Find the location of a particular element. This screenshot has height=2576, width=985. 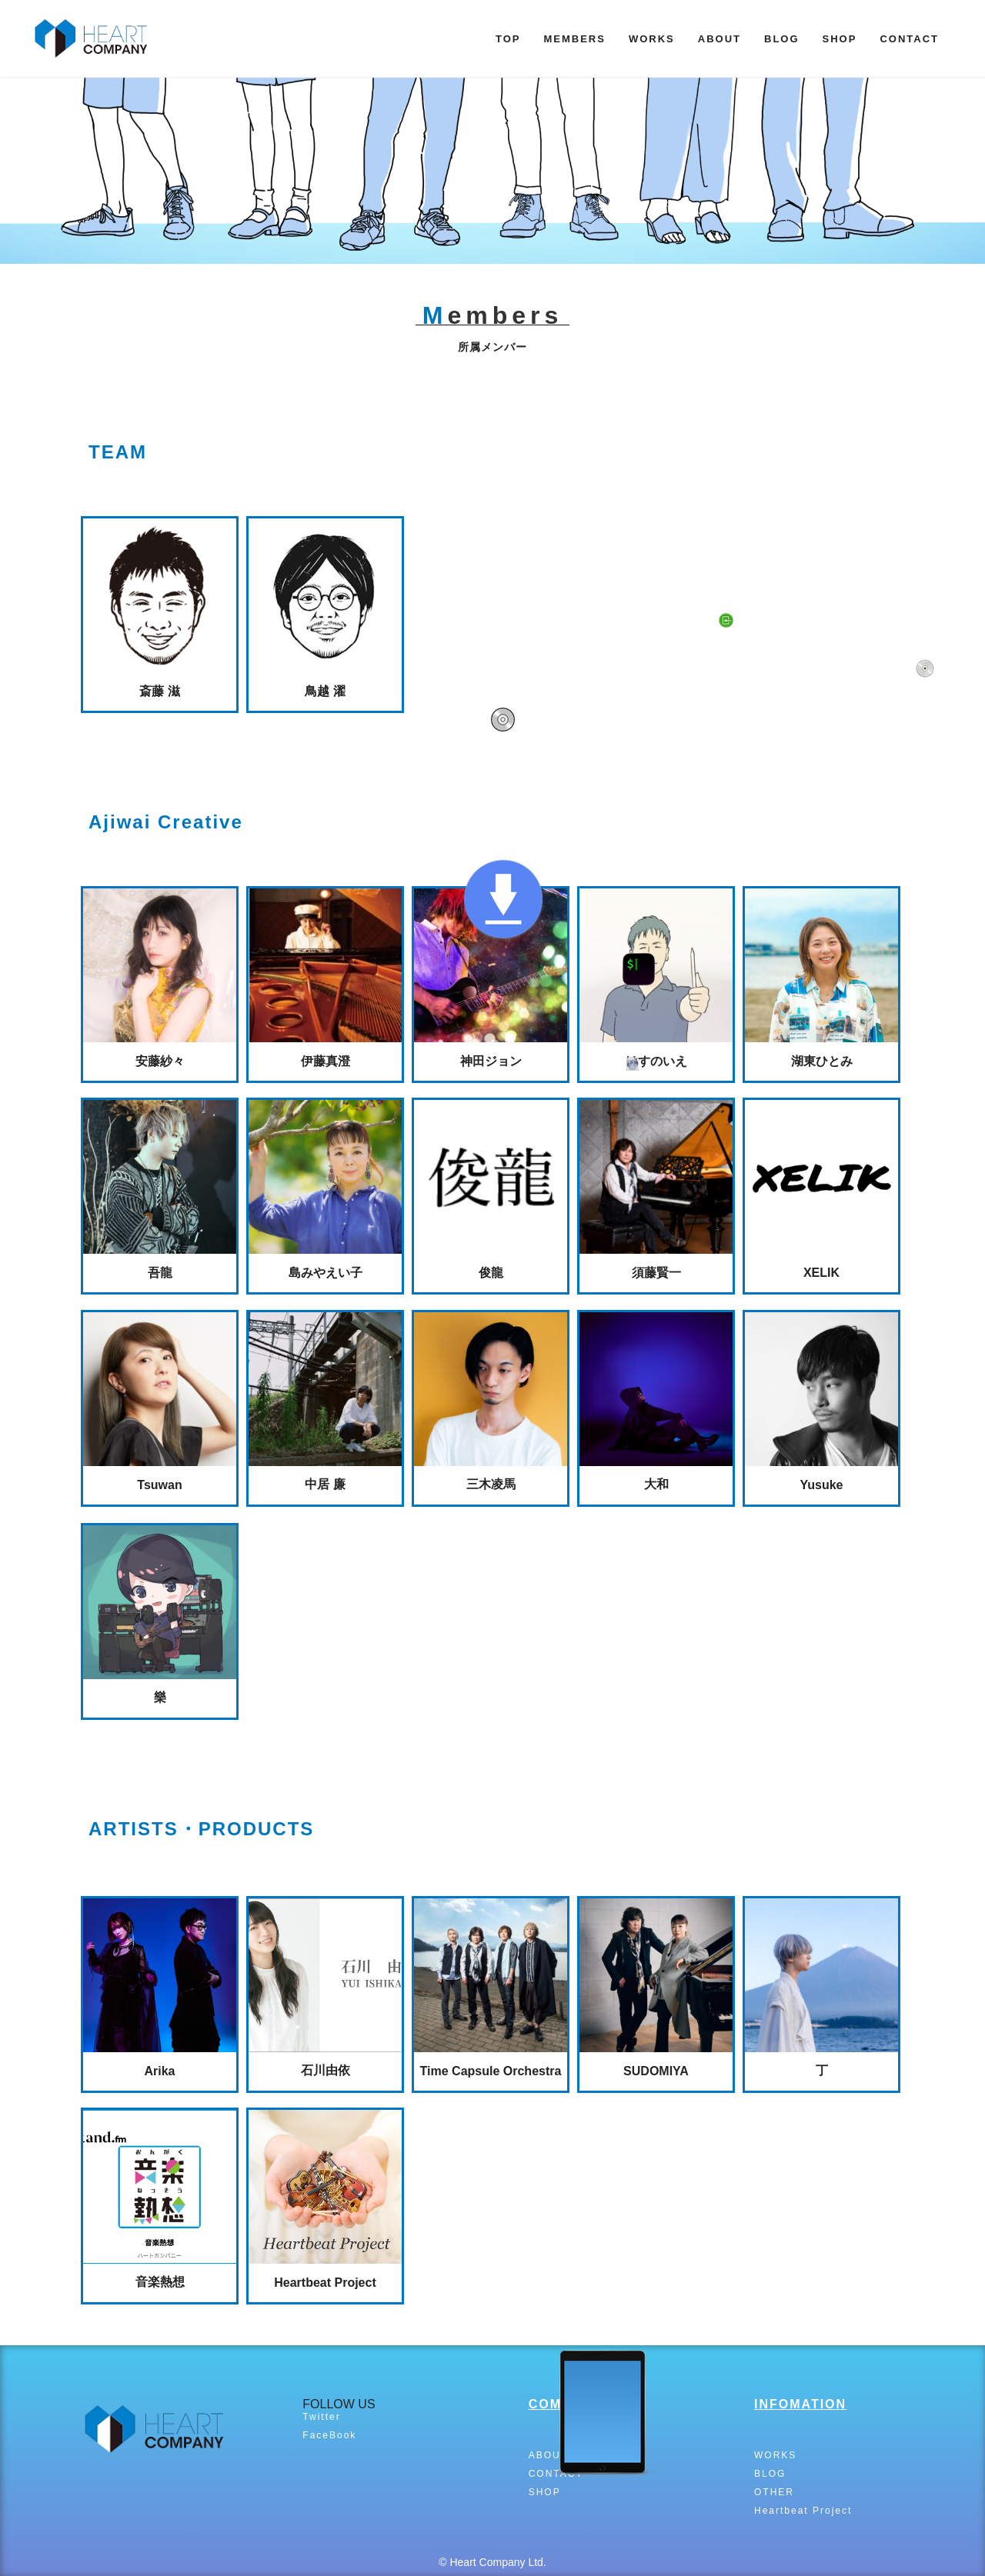

connect to a network file server is located at coordinates (633, 1064).